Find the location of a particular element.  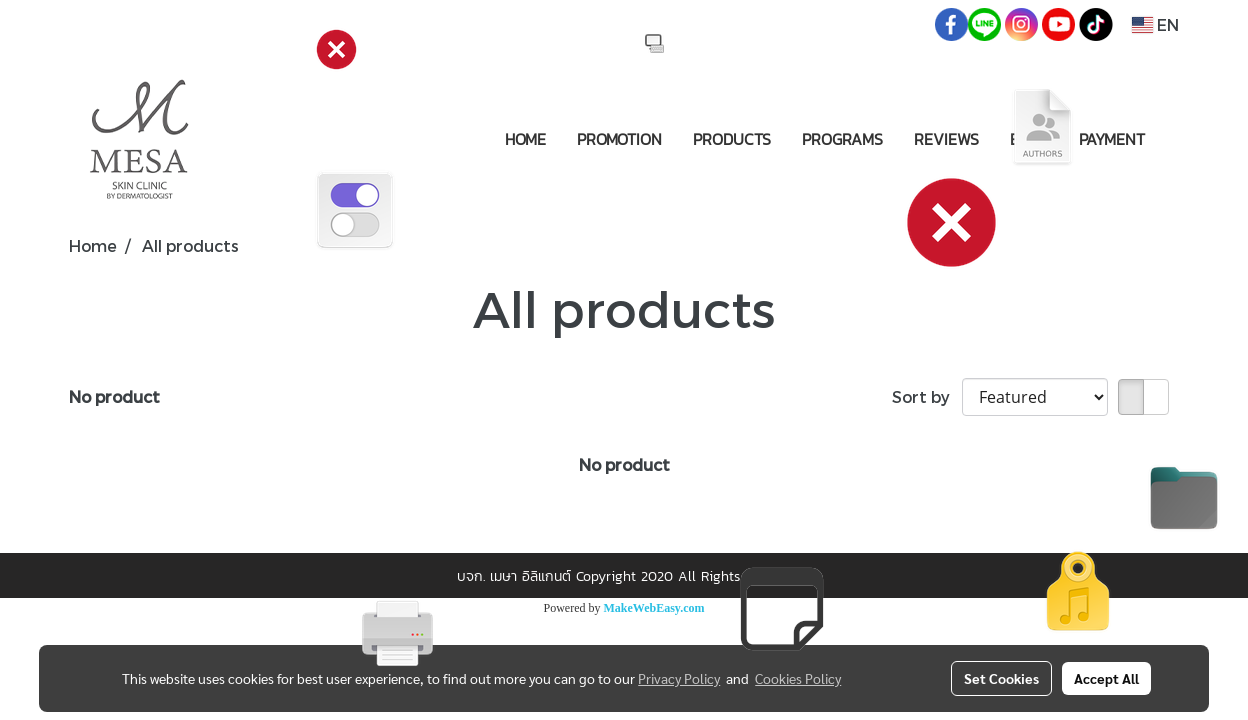

open system settings or preferences is located at coordinates (355, 210).